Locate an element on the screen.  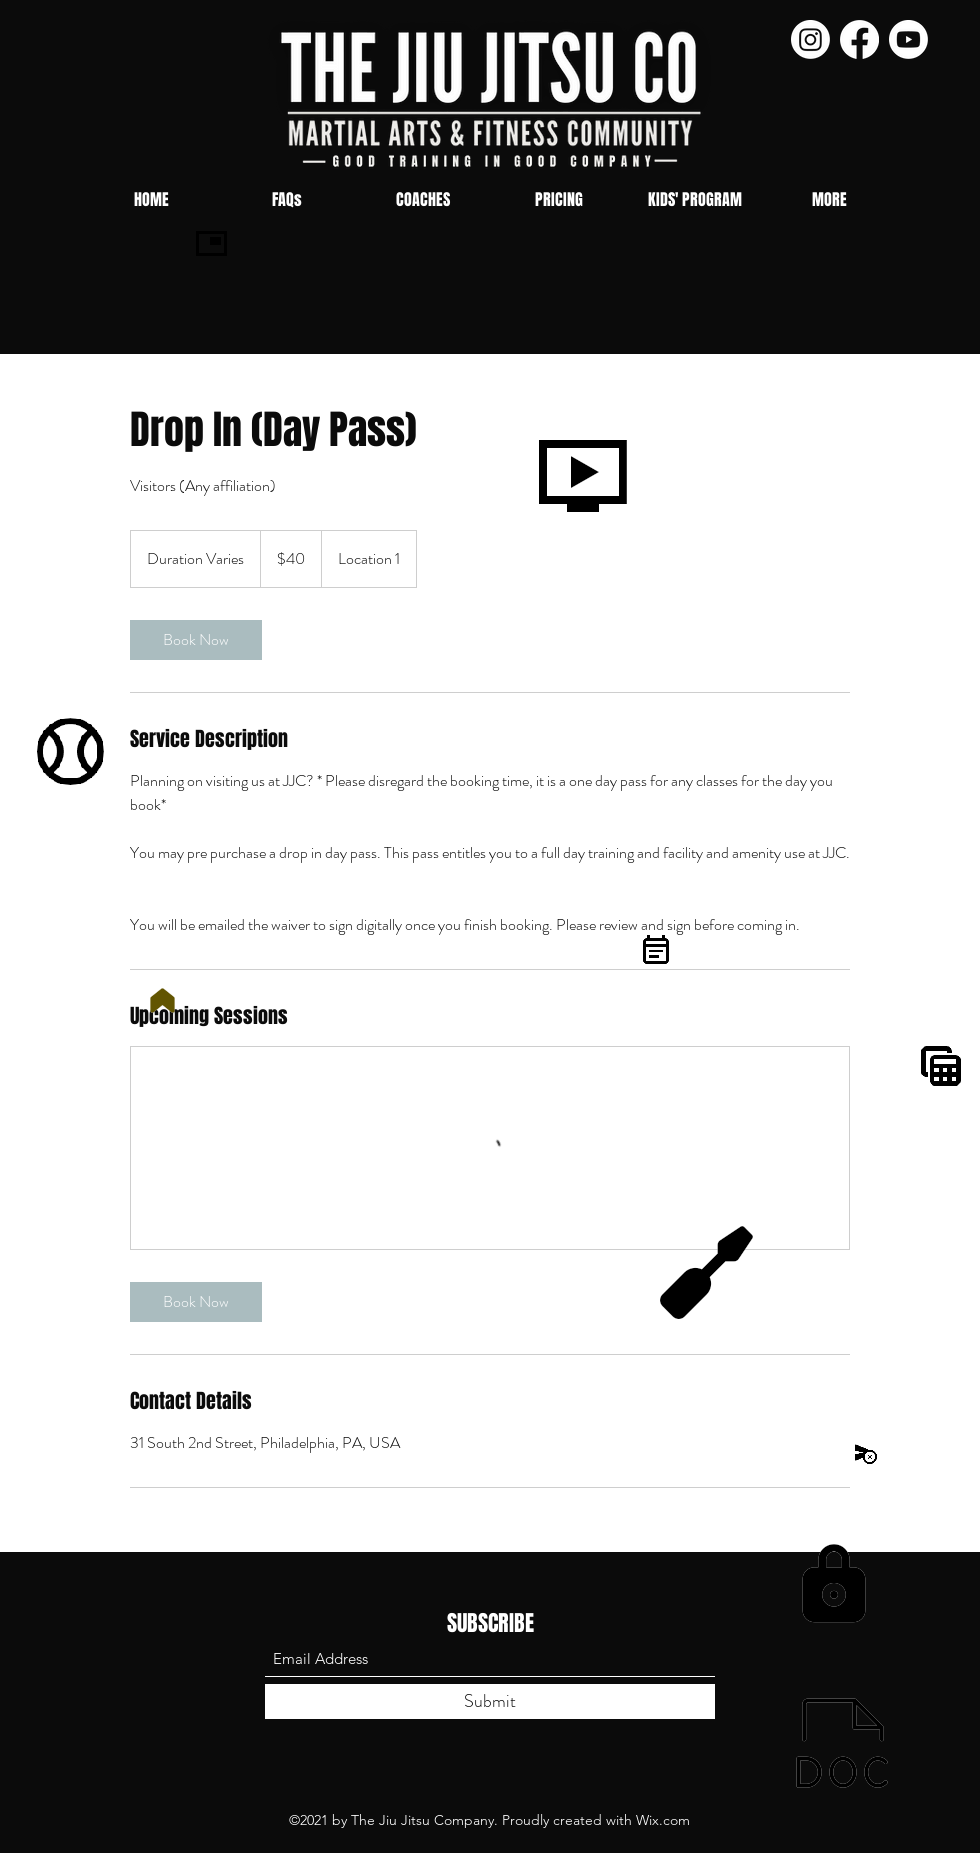
view event details or notes is located at coordinates (656, 951).